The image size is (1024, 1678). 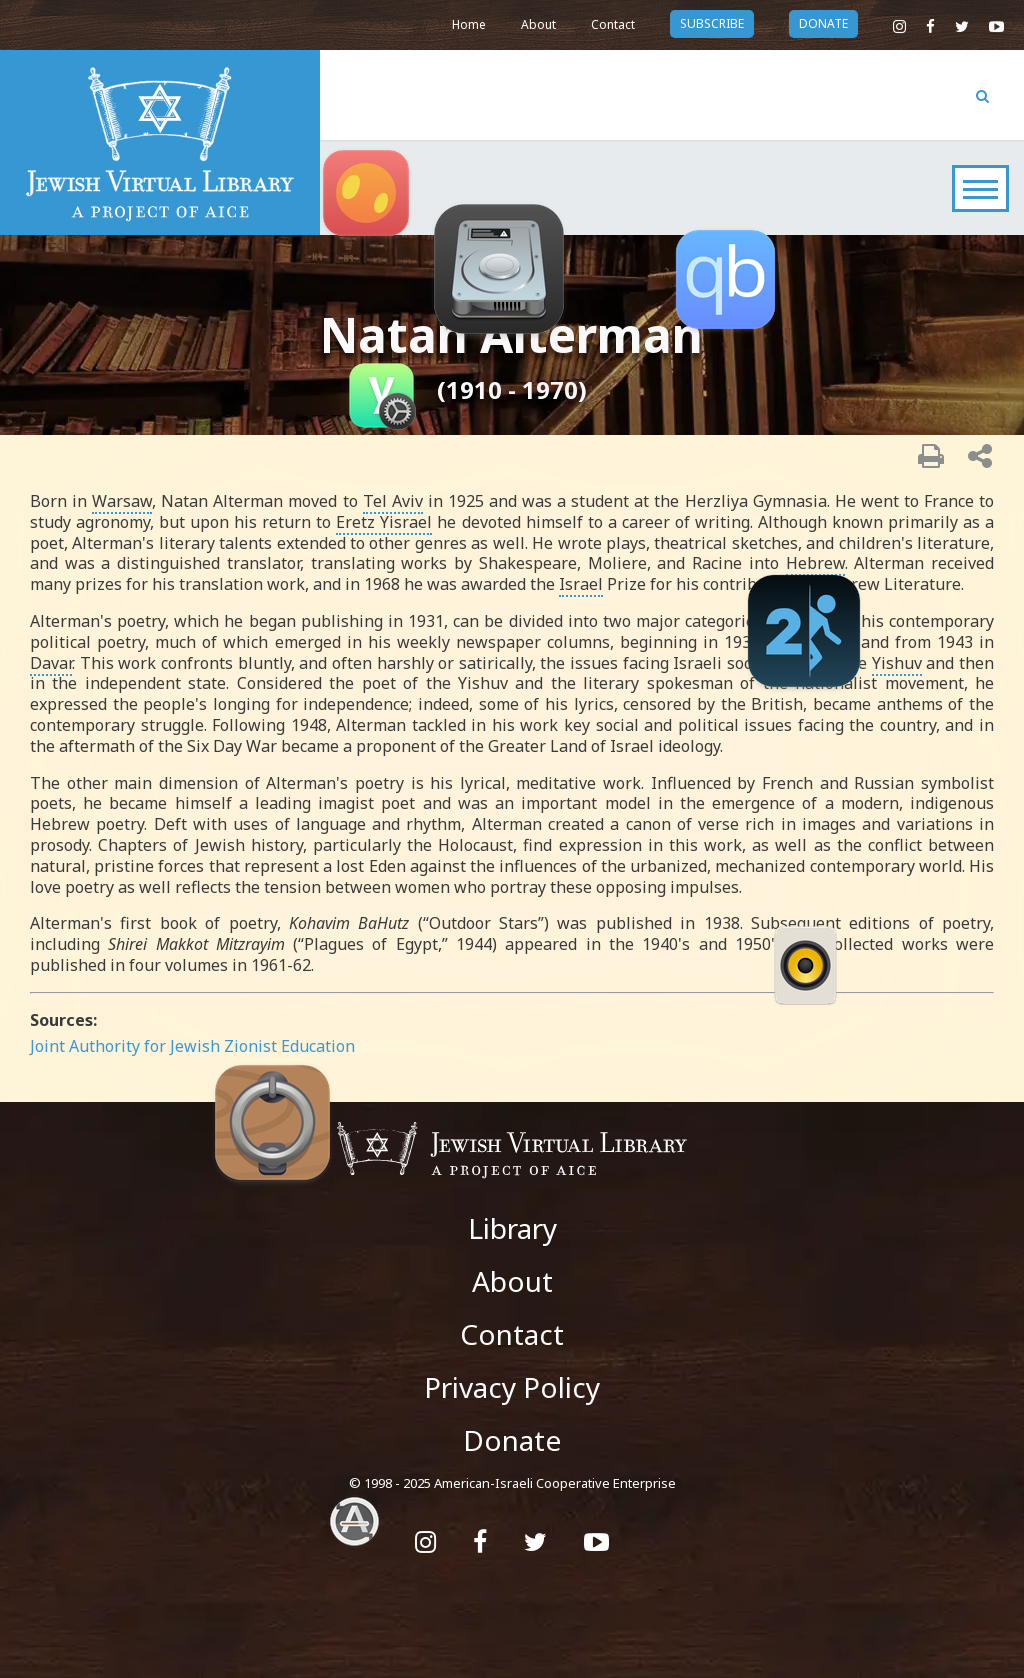 I want to click on open disk utility to manage storage drives, so click(x=499, y=269).